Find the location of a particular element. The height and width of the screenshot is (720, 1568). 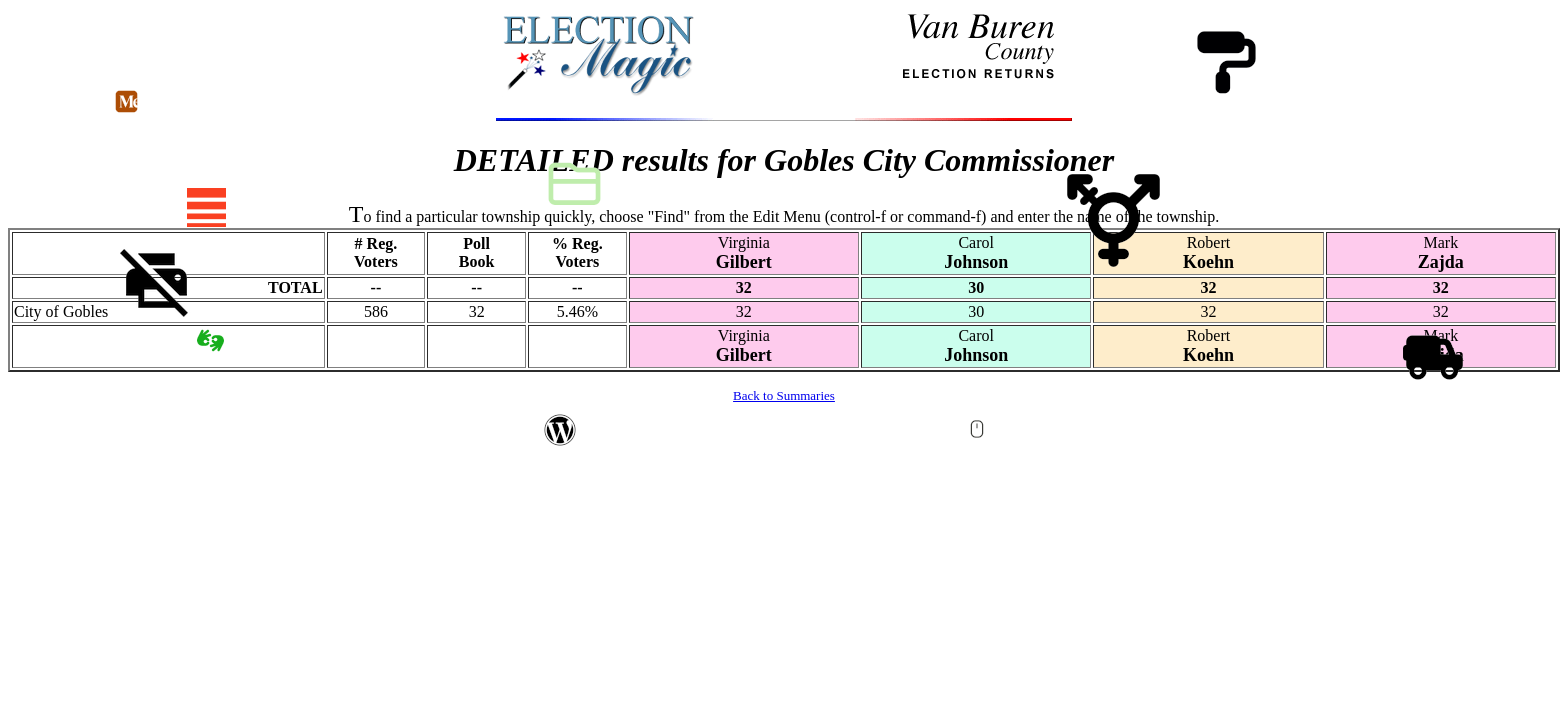

adjust line or stroke thickness is located at coordinates (206, 207).